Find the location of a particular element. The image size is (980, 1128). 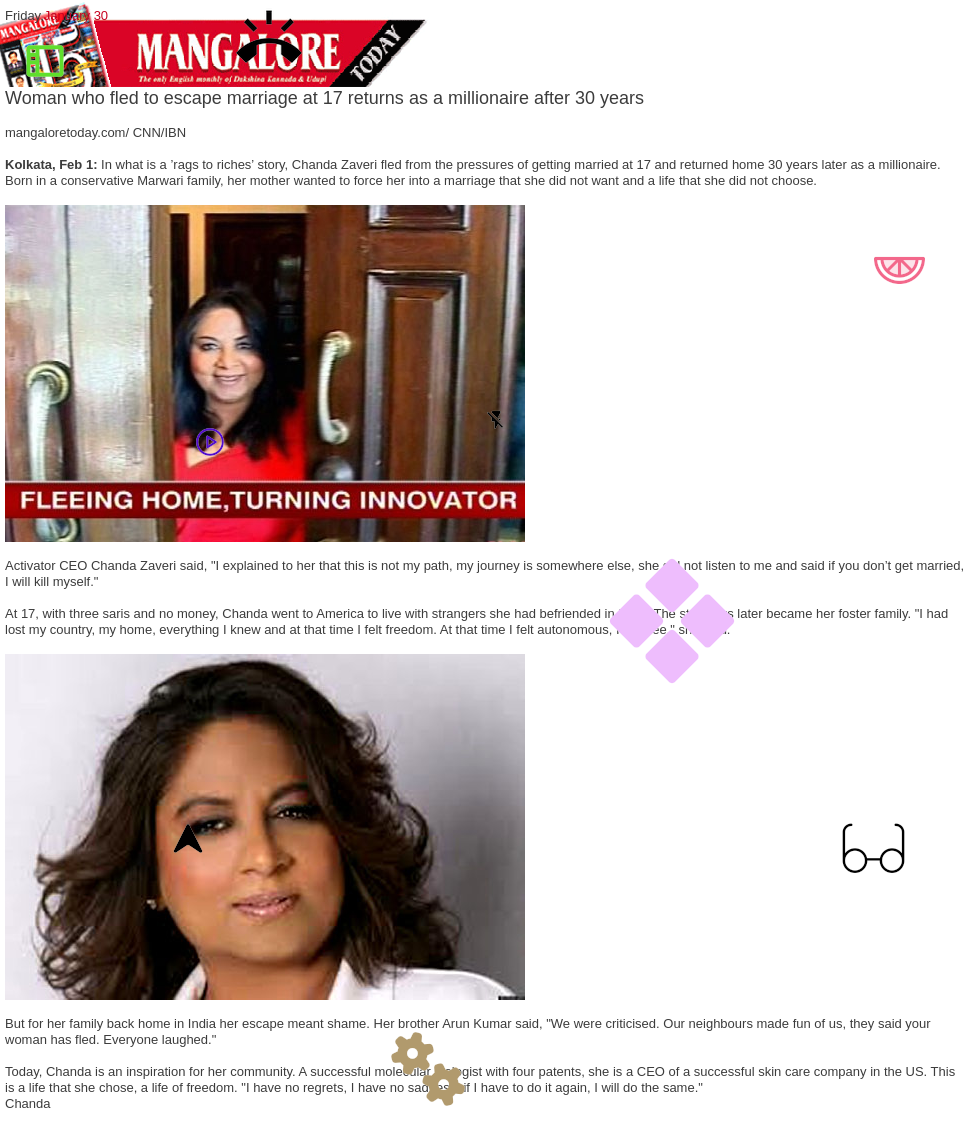

indicates citrus or fruit-related content is located at coordinates (899, 266).